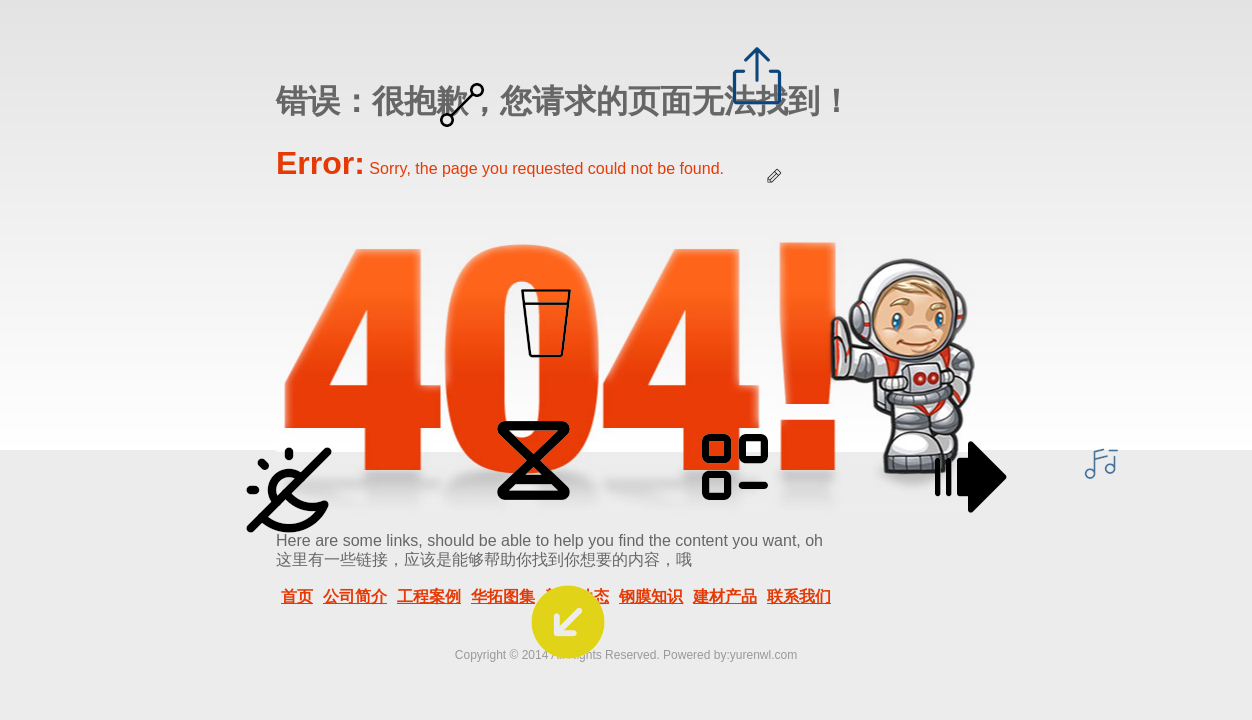 The width and height of the screenshot is (1252, 720). Describe the element at coordinates (462, 105) in the screenshot. I see `draw a line between two points` at that location.